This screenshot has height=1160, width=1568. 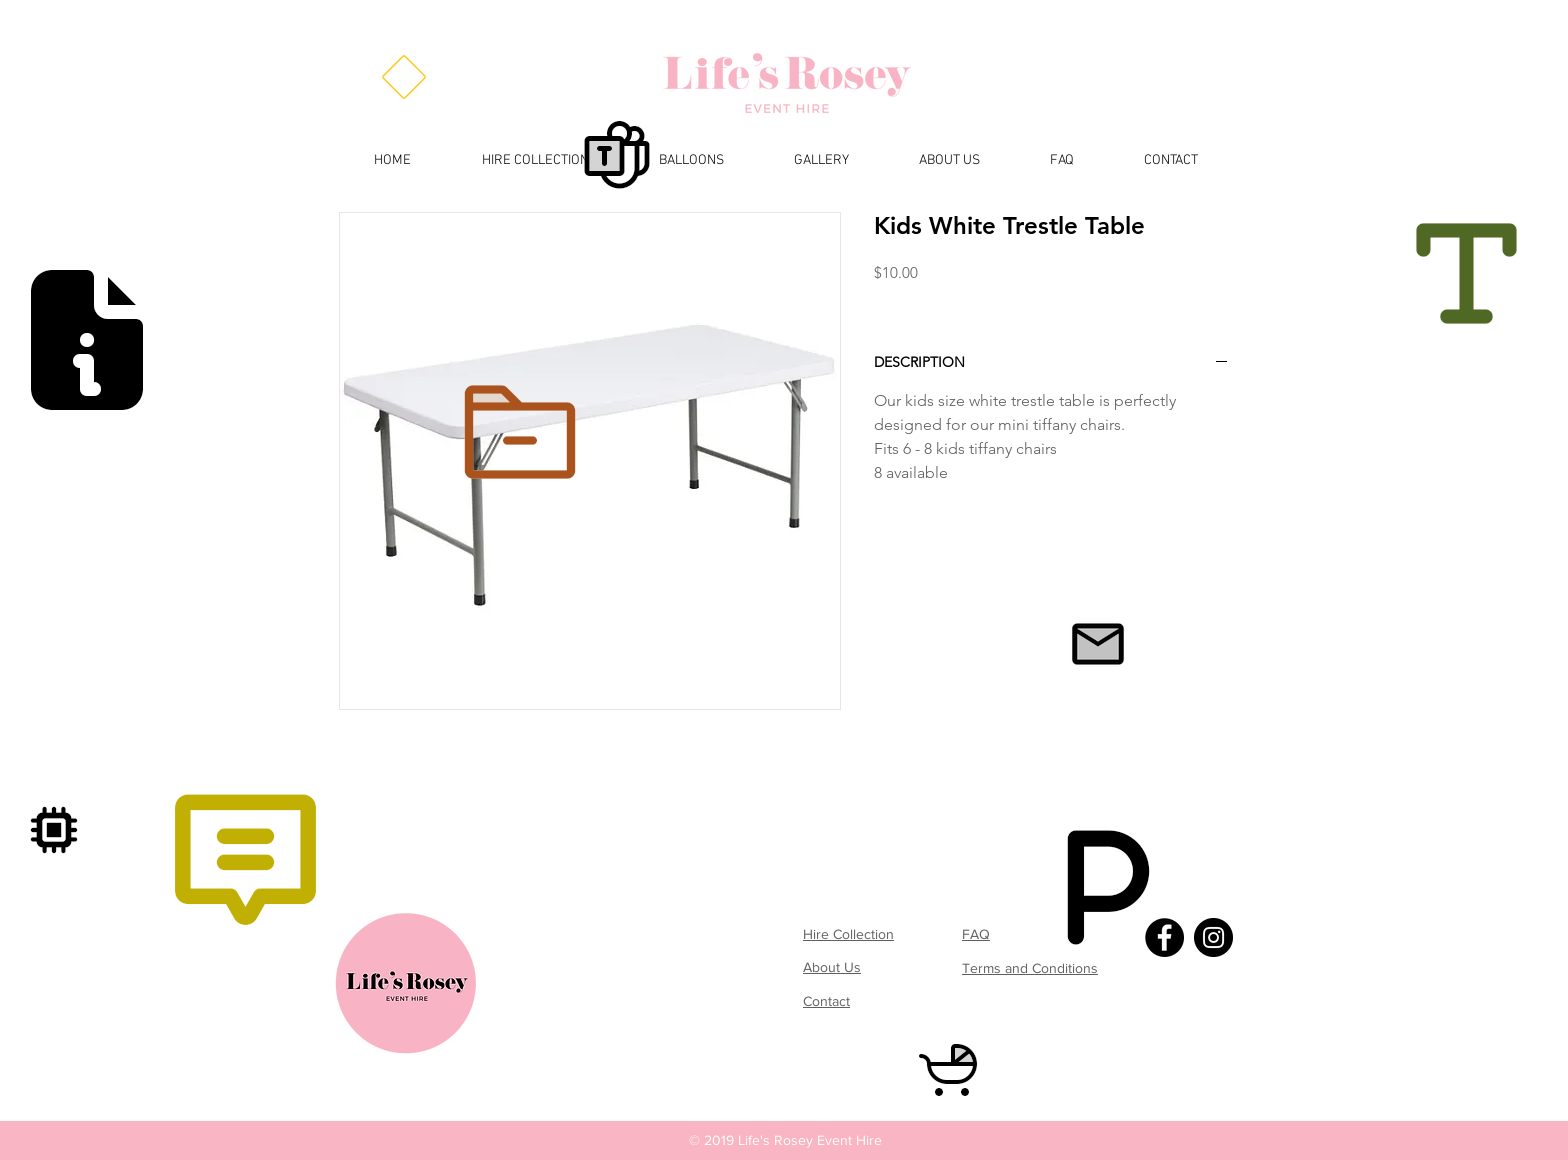 I want to click on access your email inbox, so click(x=1098, y=644).